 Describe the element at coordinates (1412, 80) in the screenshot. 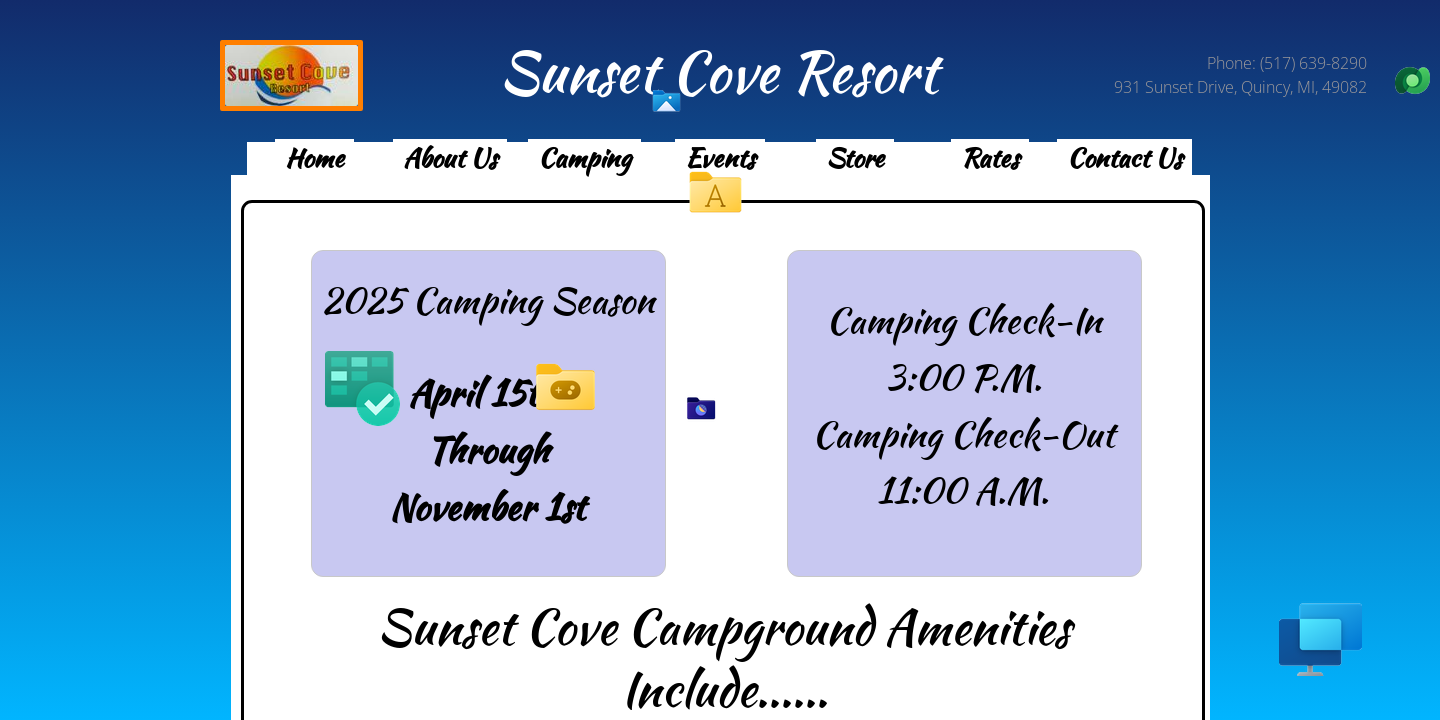

I see `open Microsoft Dataverse app` at that location.